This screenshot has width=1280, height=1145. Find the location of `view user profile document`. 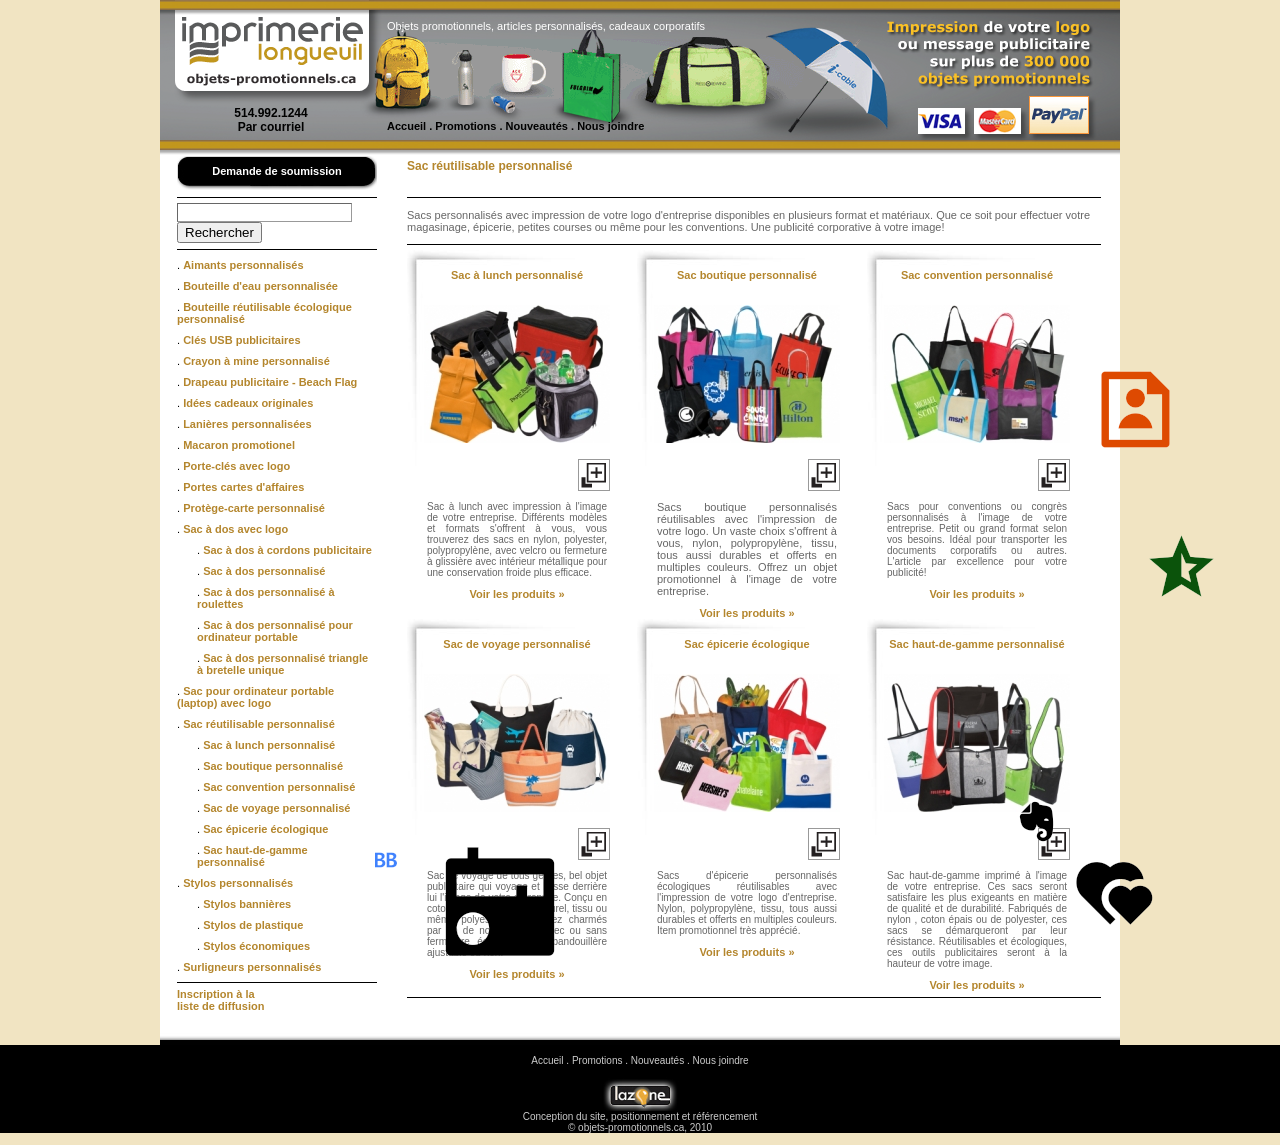

view user profile document is located at coordinates (1135, 409).